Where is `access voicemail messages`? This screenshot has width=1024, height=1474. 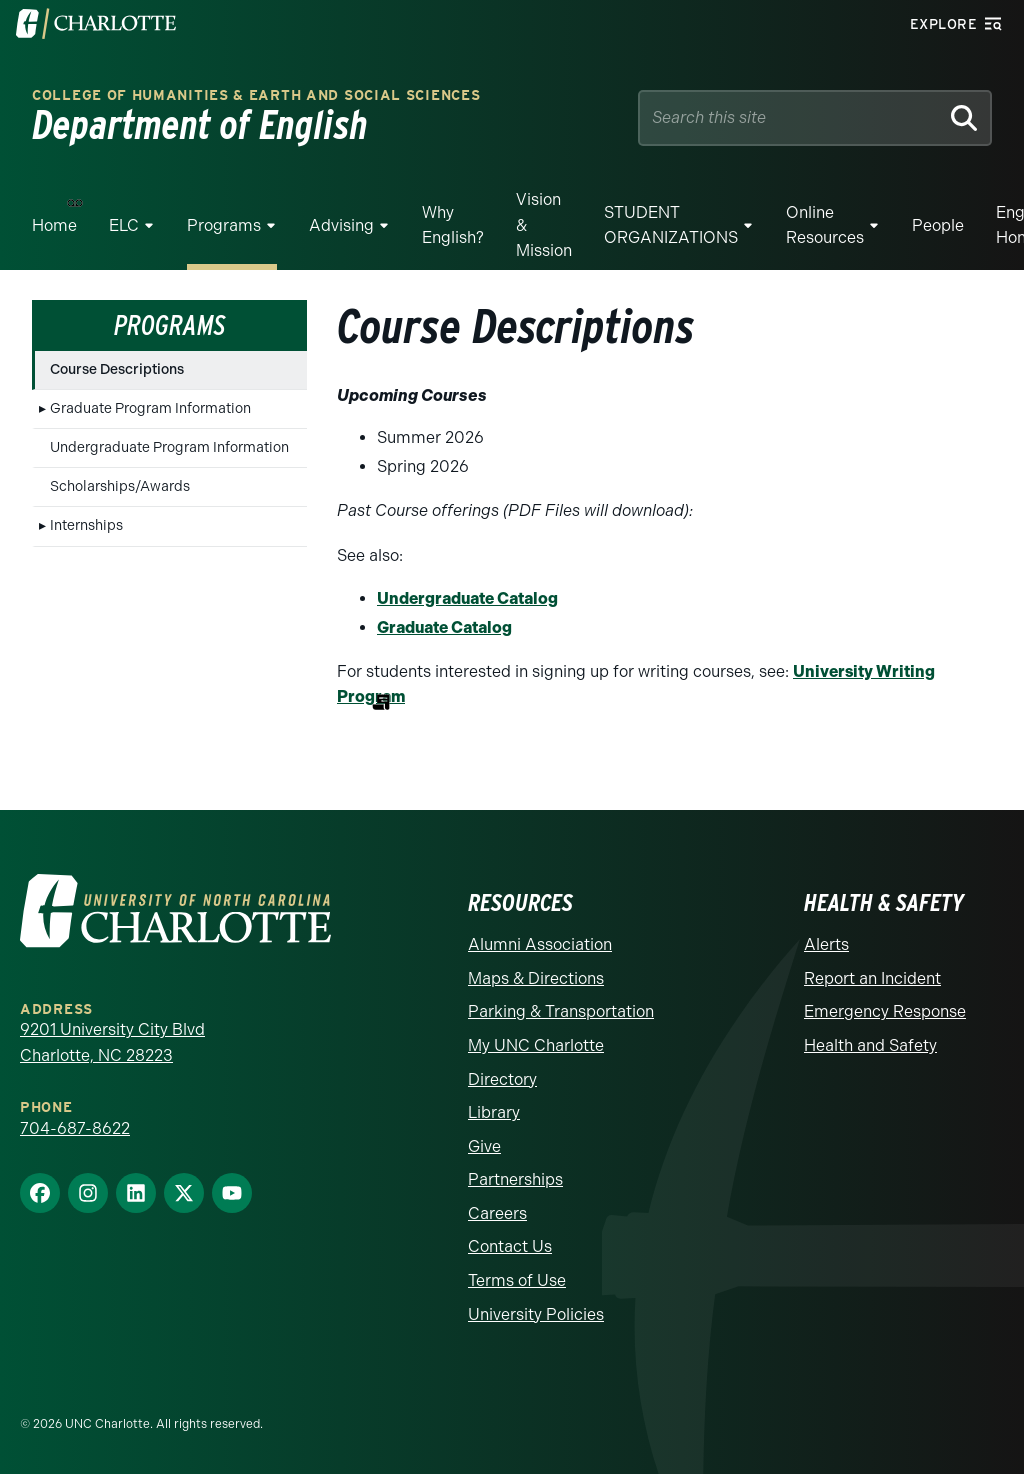 access voicemail messages is located at coordinates (75, 203).